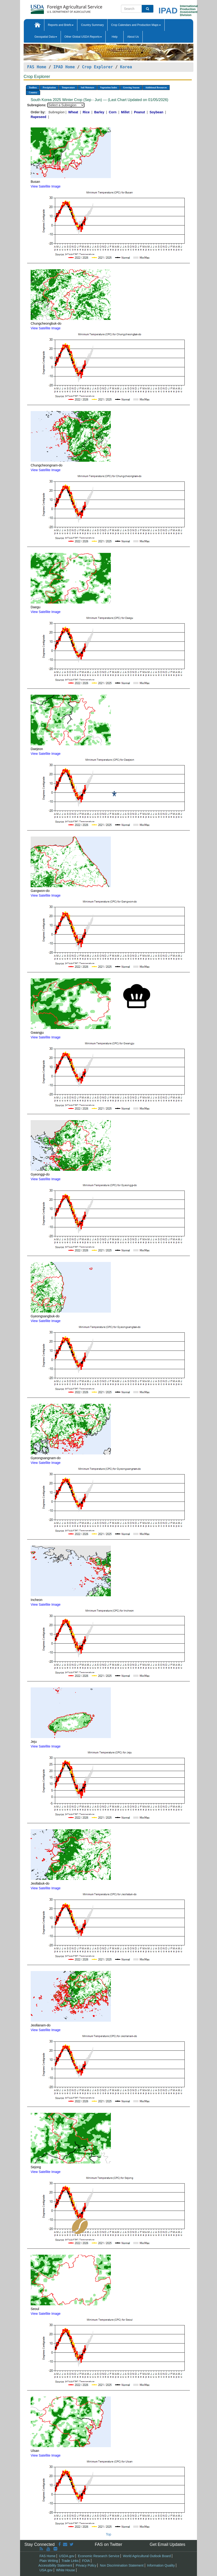 This screenshot has height=2576, width=217. I want to click on browse coffee shops or cafés nearby, so click(80, 2226).